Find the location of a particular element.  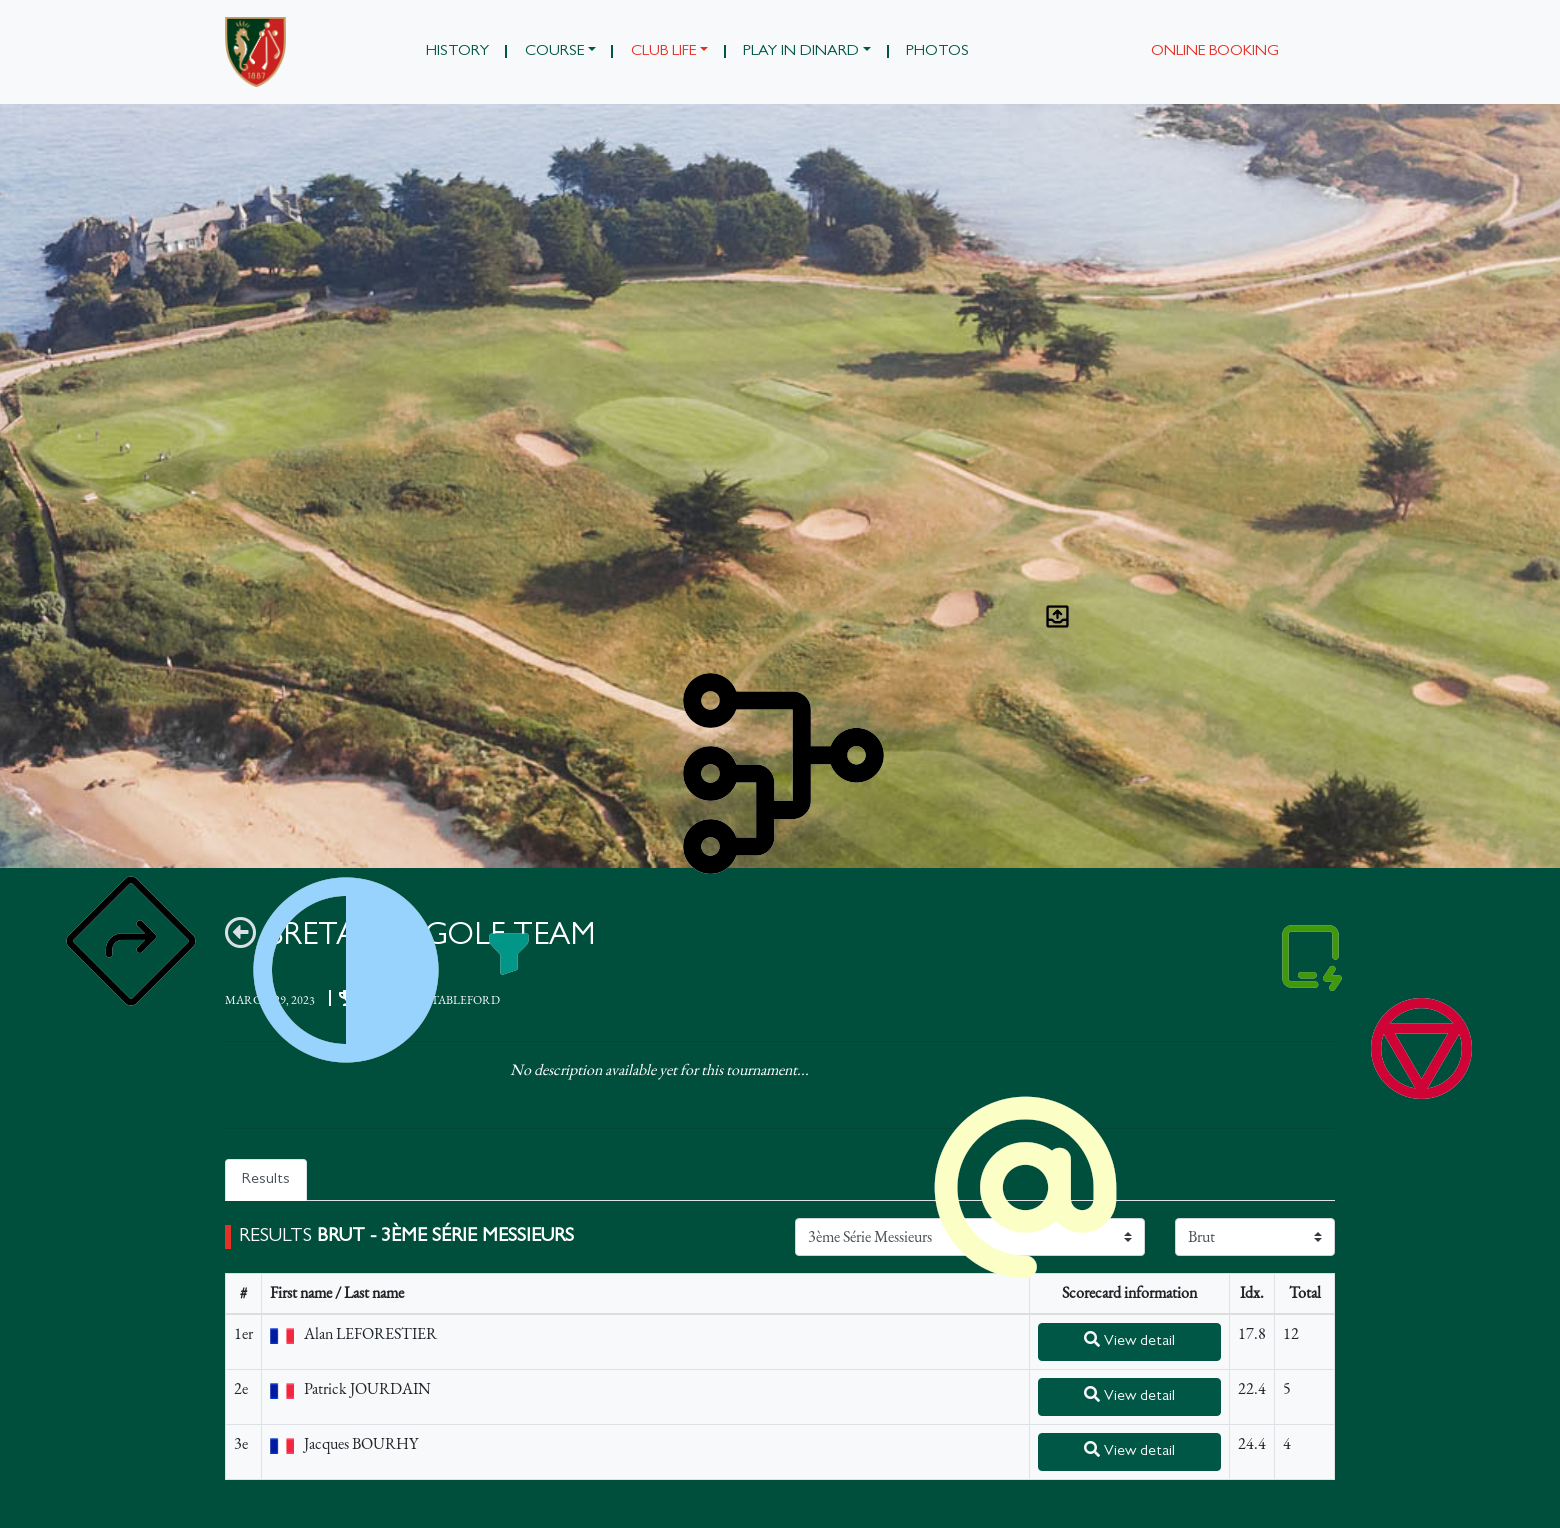

filter or sort content is located at coordinates (509, 953).